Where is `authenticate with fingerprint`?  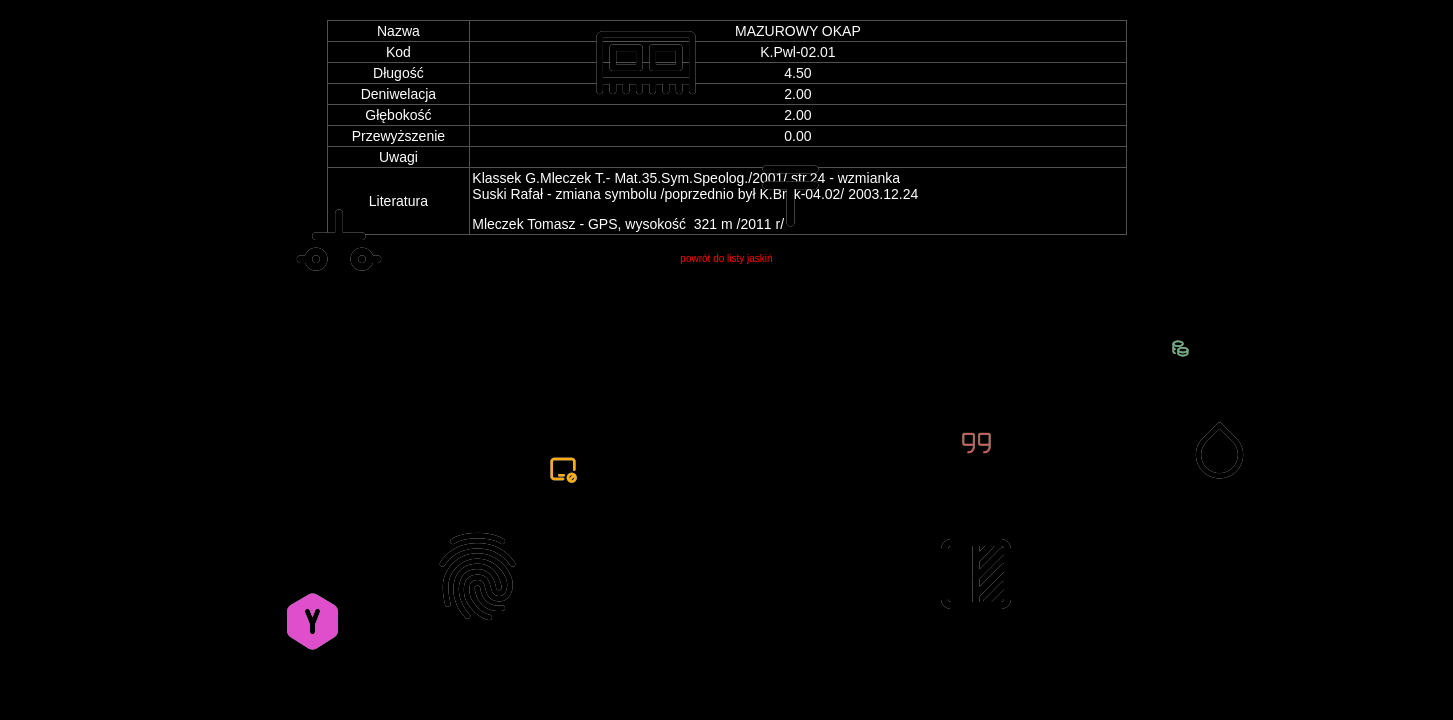
authenticate with fingerprint is located at coordinates (477, 576).